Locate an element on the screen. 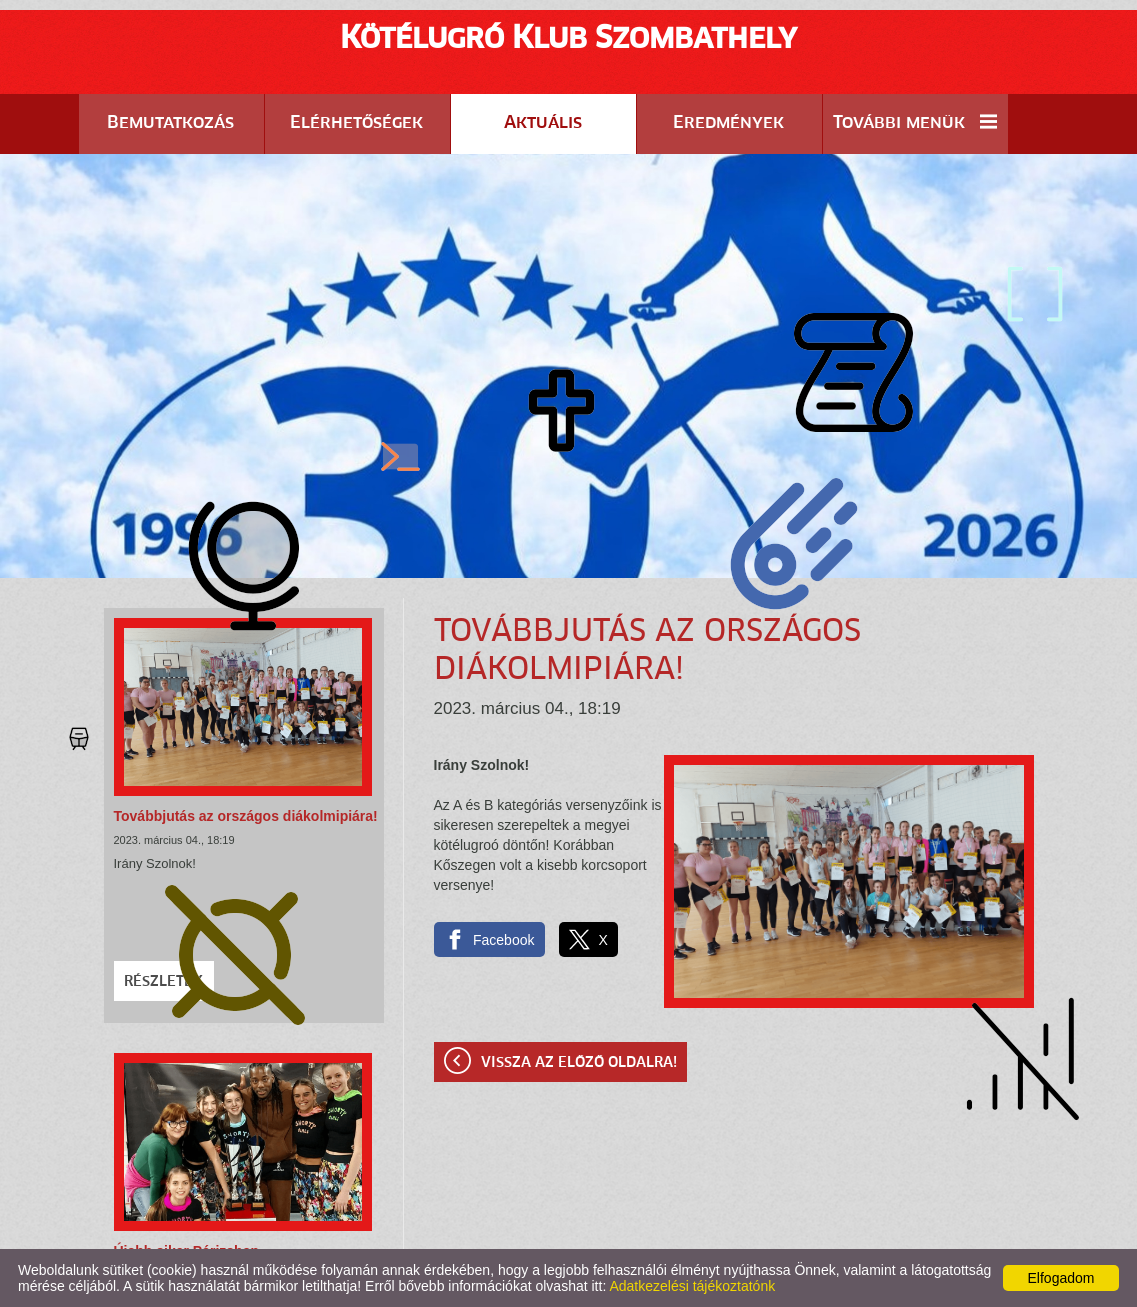 Image resolution: width=1137 pixels, height=1307 pixels. view regional train schedules is located at coordinates (79, 738).